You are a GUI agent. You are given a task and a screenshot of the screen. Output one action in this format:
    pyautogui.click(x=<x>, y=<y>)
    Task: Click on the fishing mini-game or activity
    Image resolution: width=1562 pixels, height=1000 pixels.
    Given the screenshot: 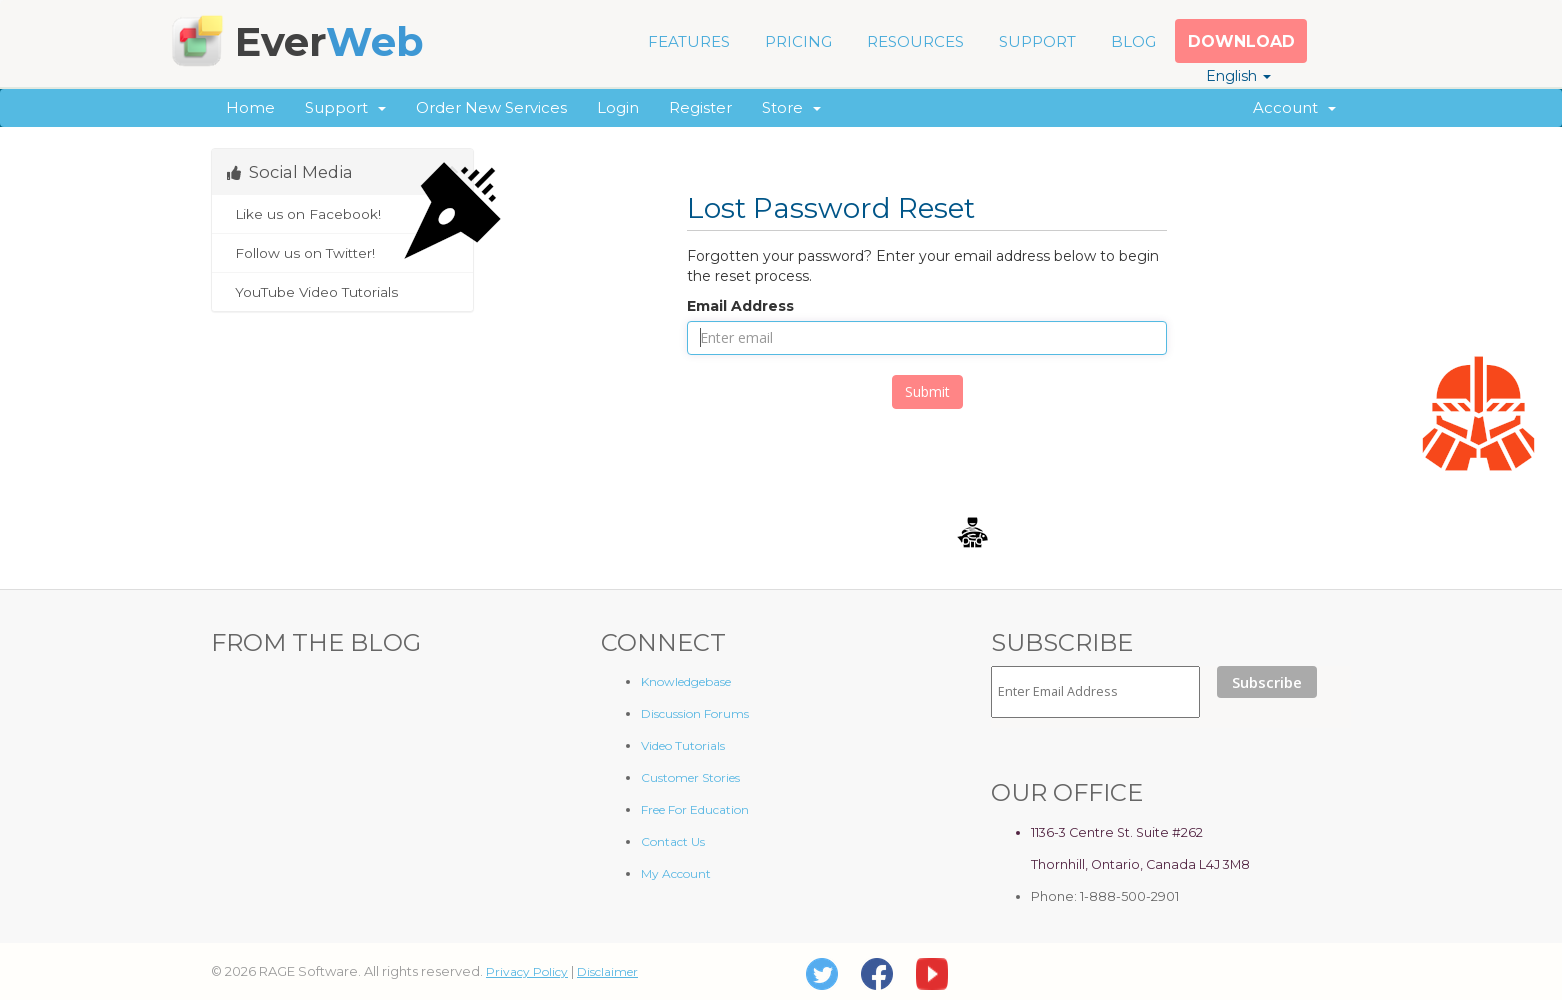 What is the action you would take?
    pyautogui.click(x=972, y=532)
    